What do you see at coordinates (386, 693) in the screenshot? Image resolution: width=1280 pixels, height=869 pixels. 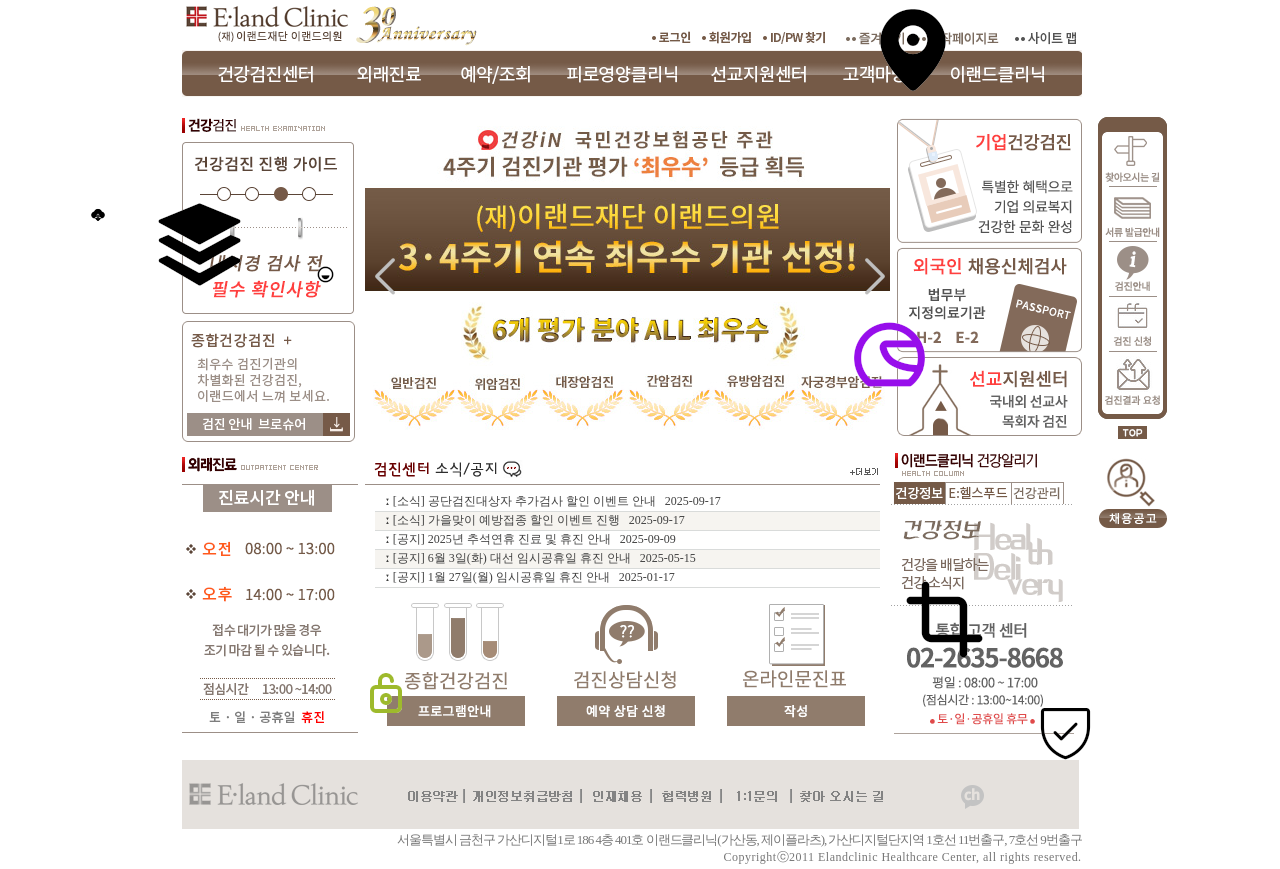 I see `unlock a secured item or account` at bounding box center [386, 693].